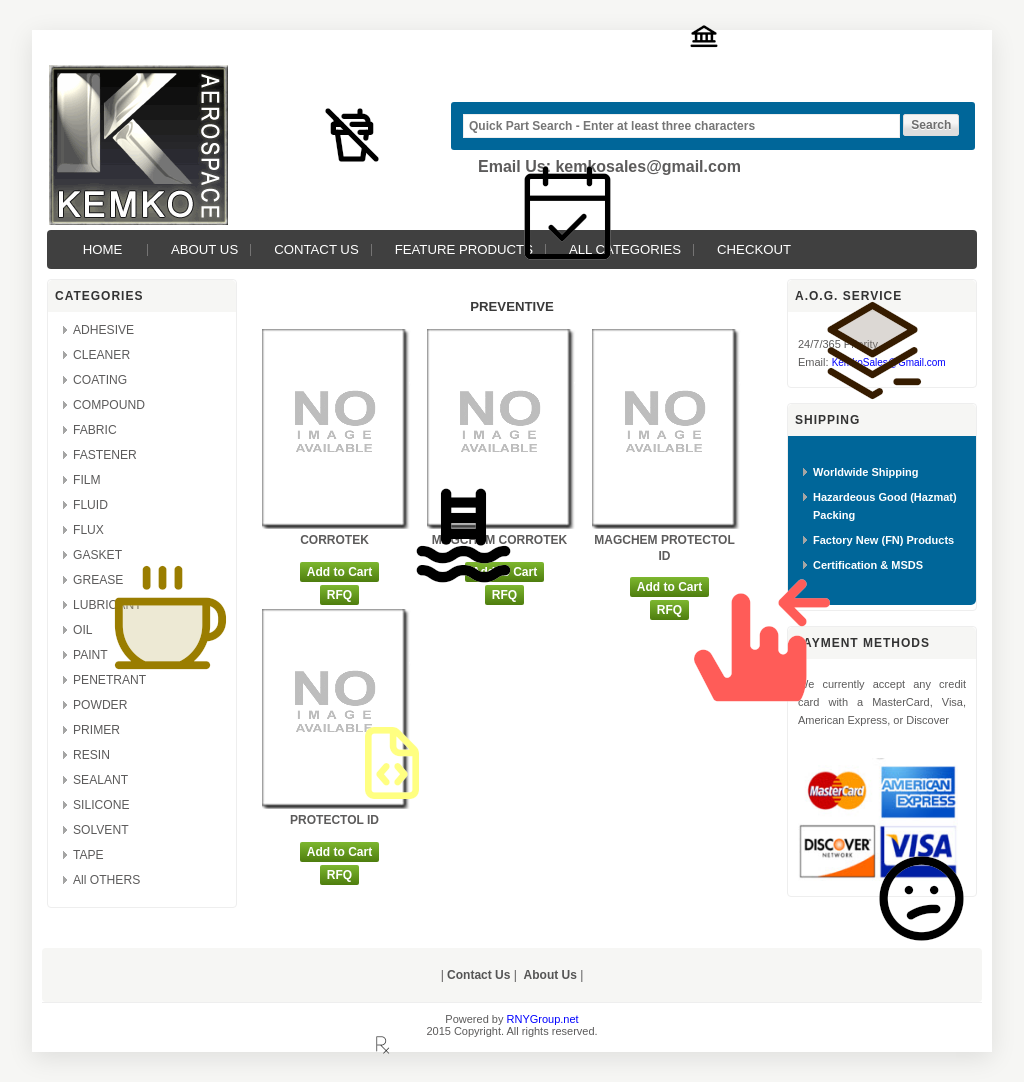 This screenshot has width=1024, height=1082. What do you see at coordinates (463, 535) in the screenshot?
I see `indicates swimming pool amenity available` at bounding box center [463, 535].